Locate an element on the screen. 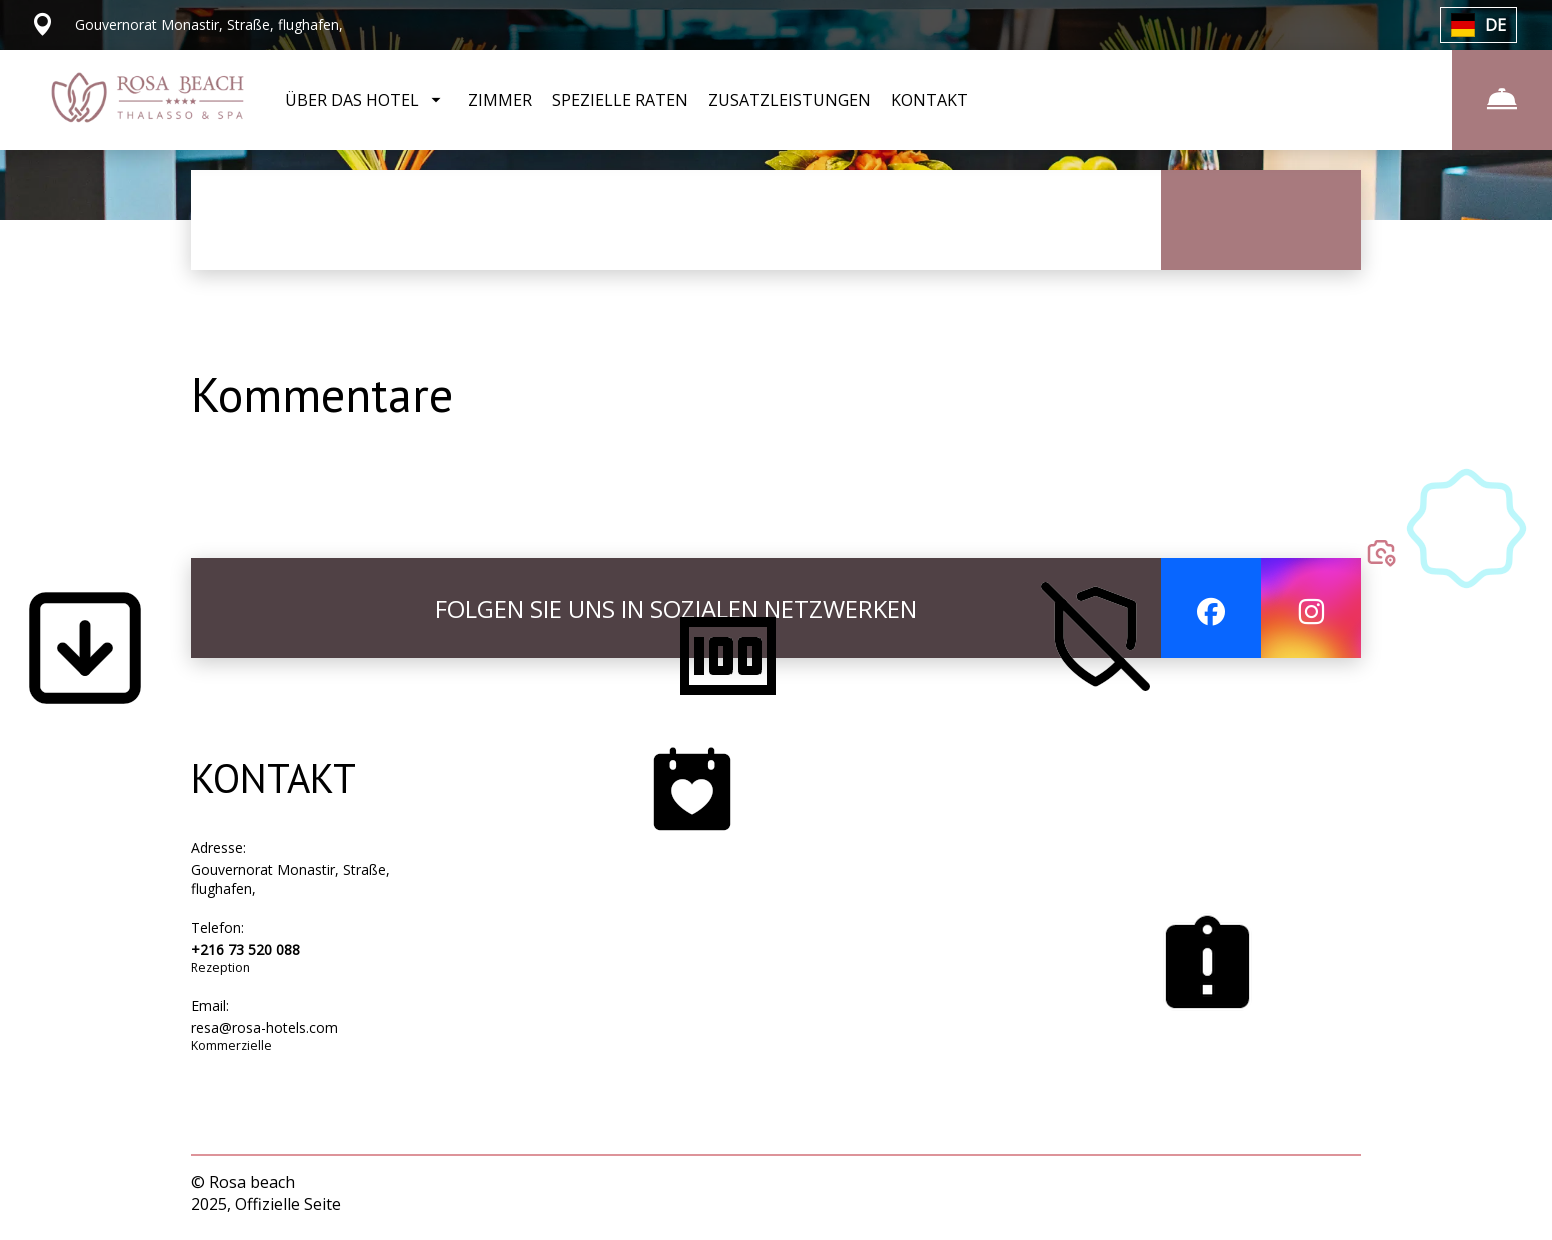 The image size is (1552, 1240). security or protection is disabled is located at coordinates (1095, 636).